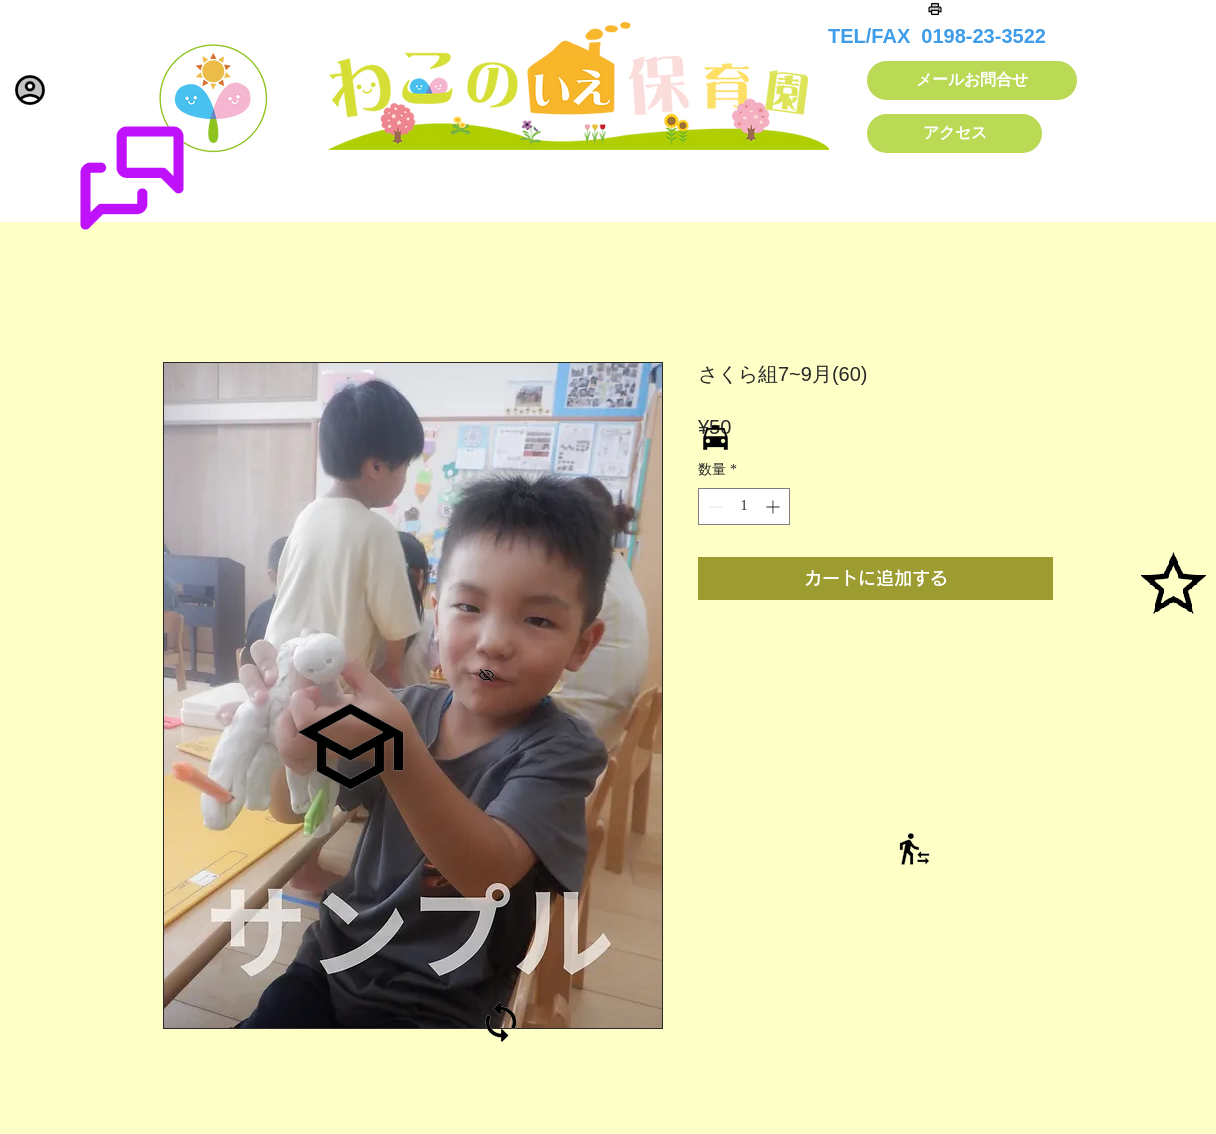  What do you see at coordinates (30, 90) in the screenshot?
I see `access your account or profile settings` at bounding box center [30, 90].